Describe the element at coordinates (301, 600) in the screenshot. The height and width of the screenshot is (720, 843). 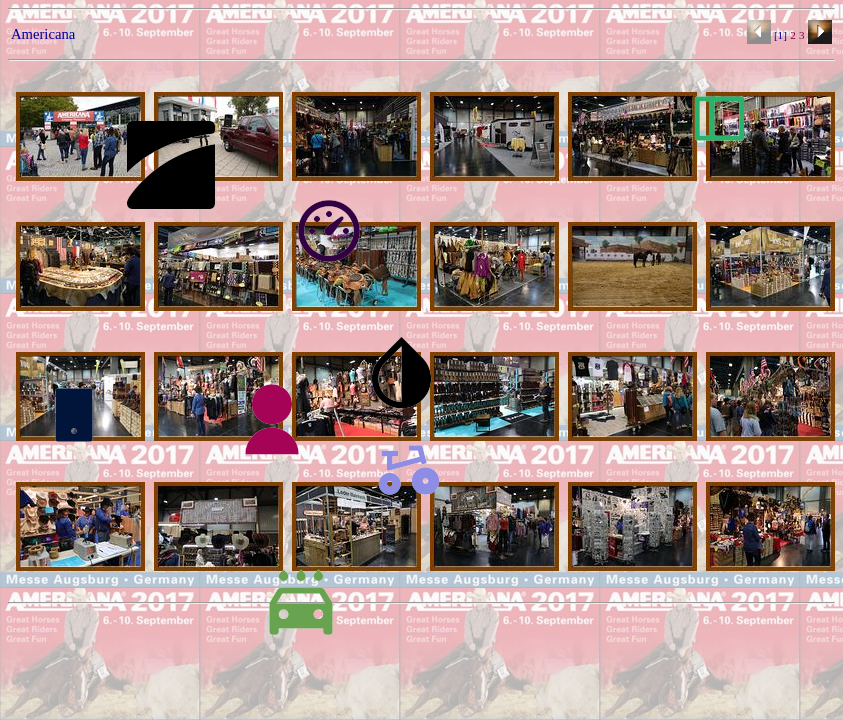
I see `find nearby car wash locations` at that location.